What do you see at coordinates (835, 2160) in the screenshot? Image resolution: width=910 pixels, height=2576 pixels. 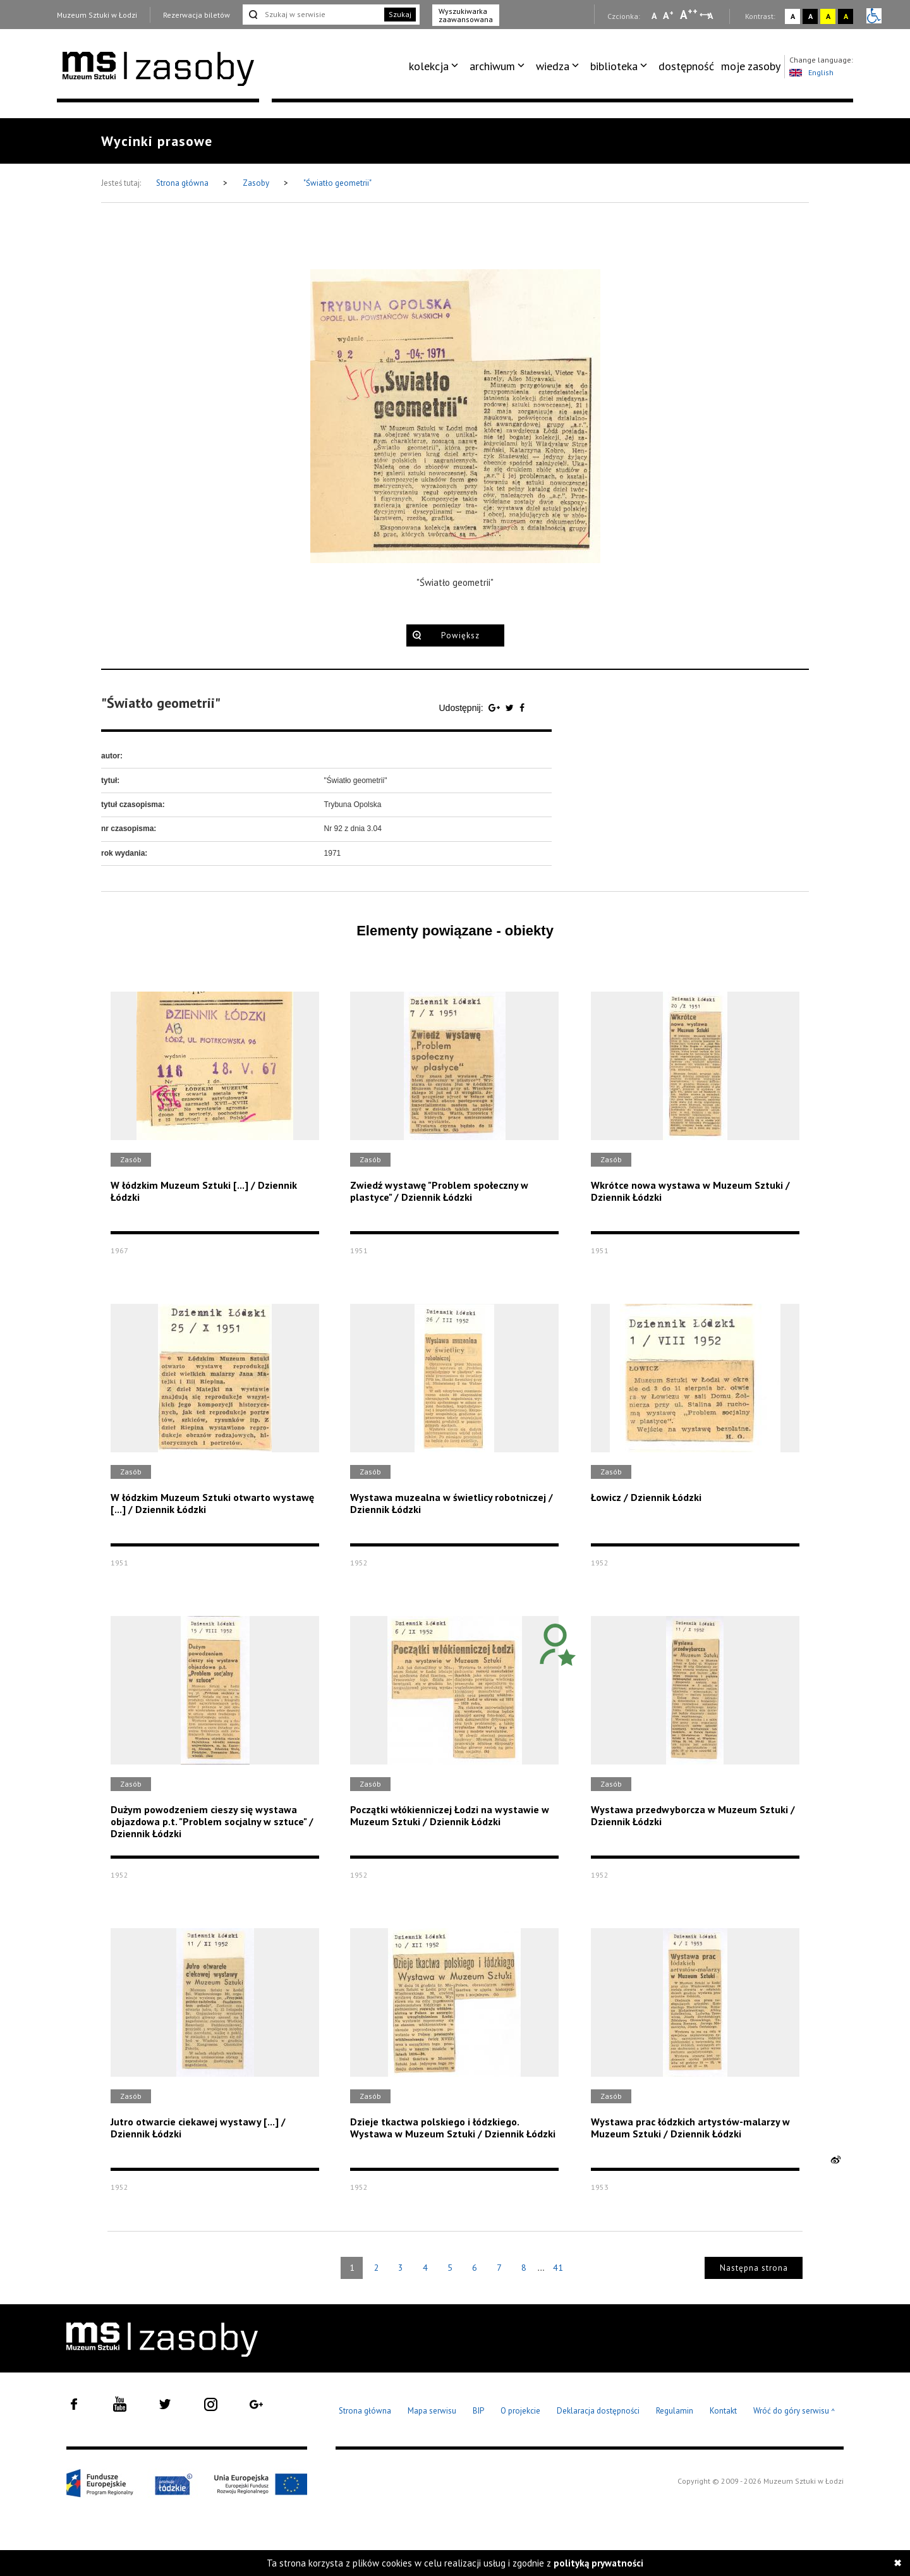 I see `open Weibo app` at bounding box center [835, 2160].